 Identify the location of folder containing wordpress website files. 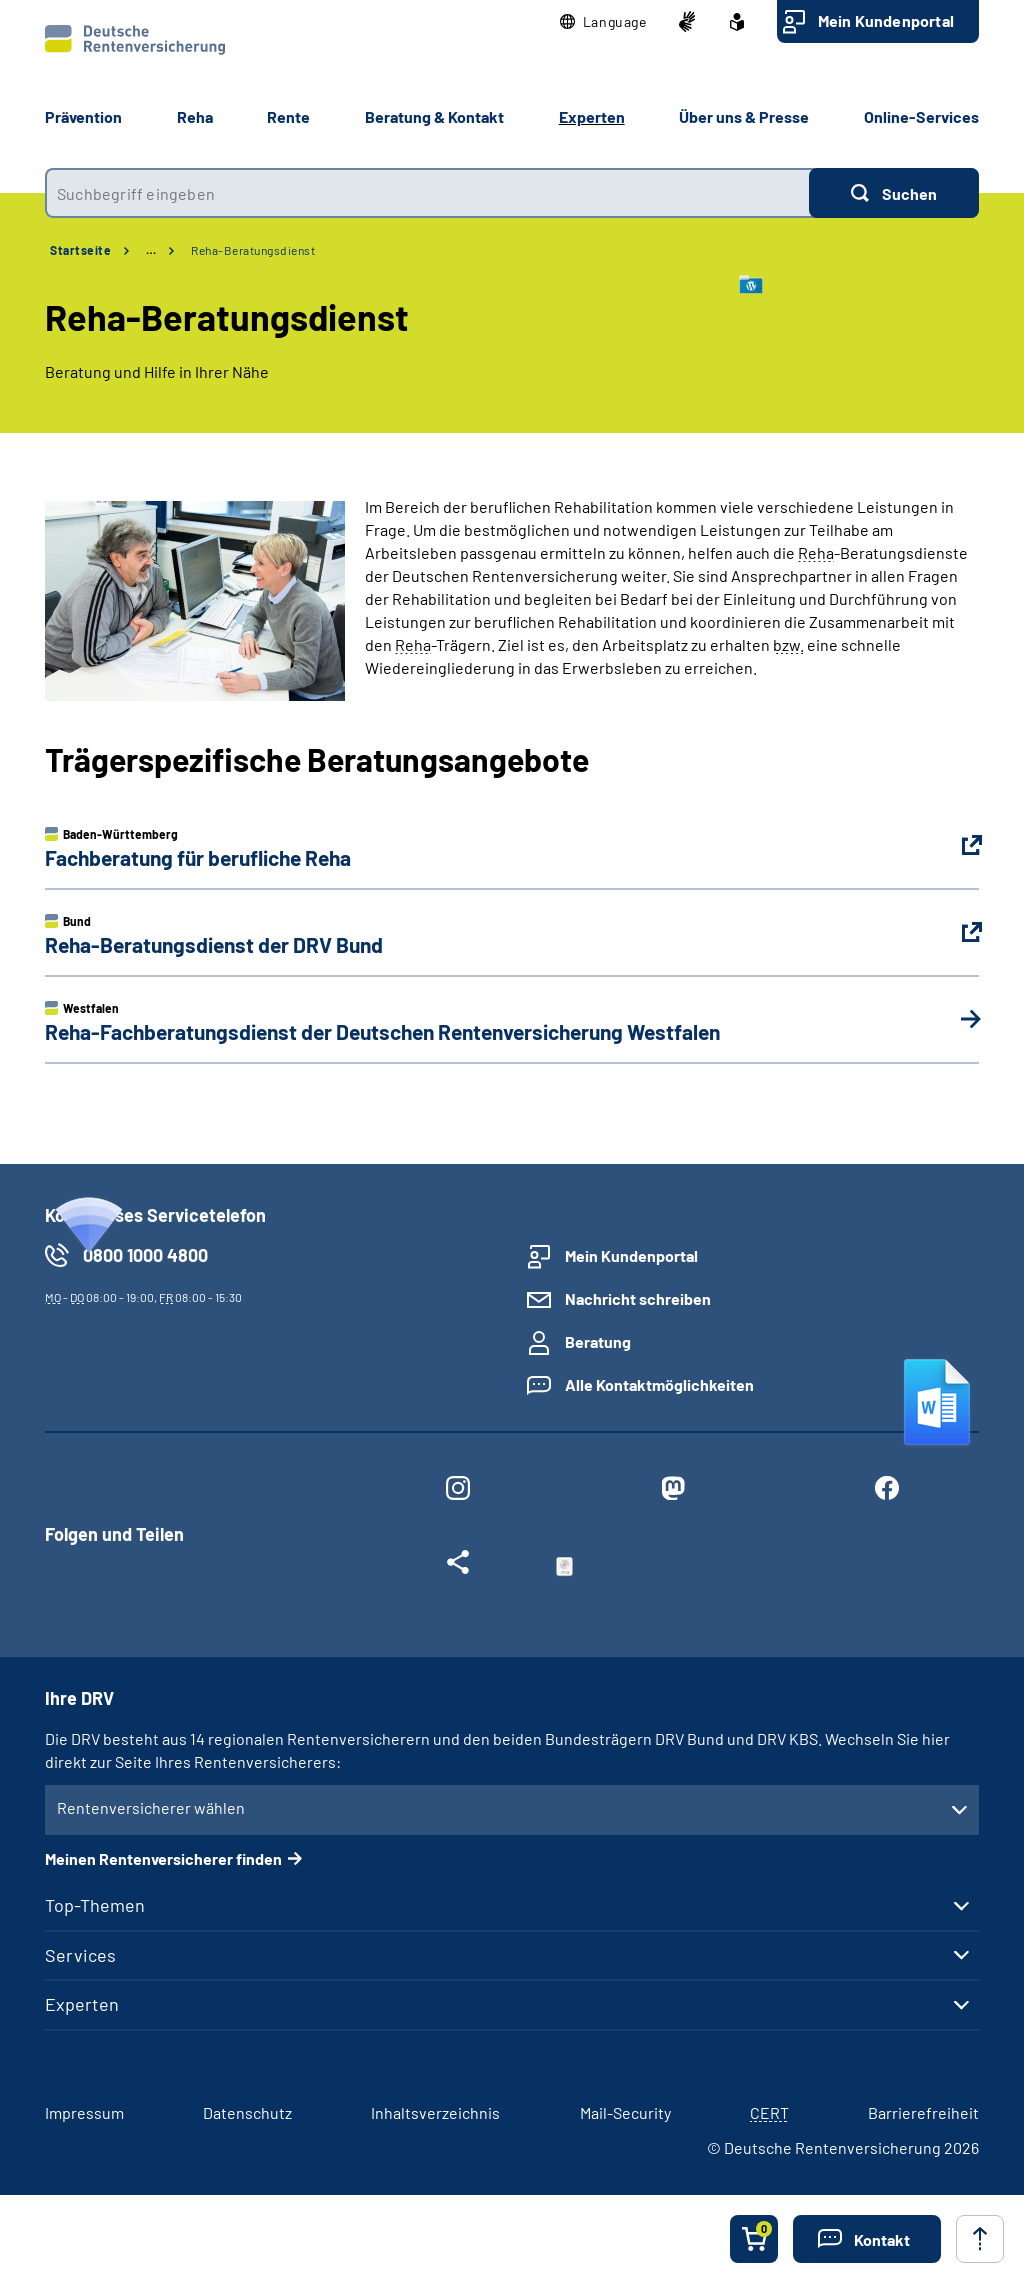
(751, 285).